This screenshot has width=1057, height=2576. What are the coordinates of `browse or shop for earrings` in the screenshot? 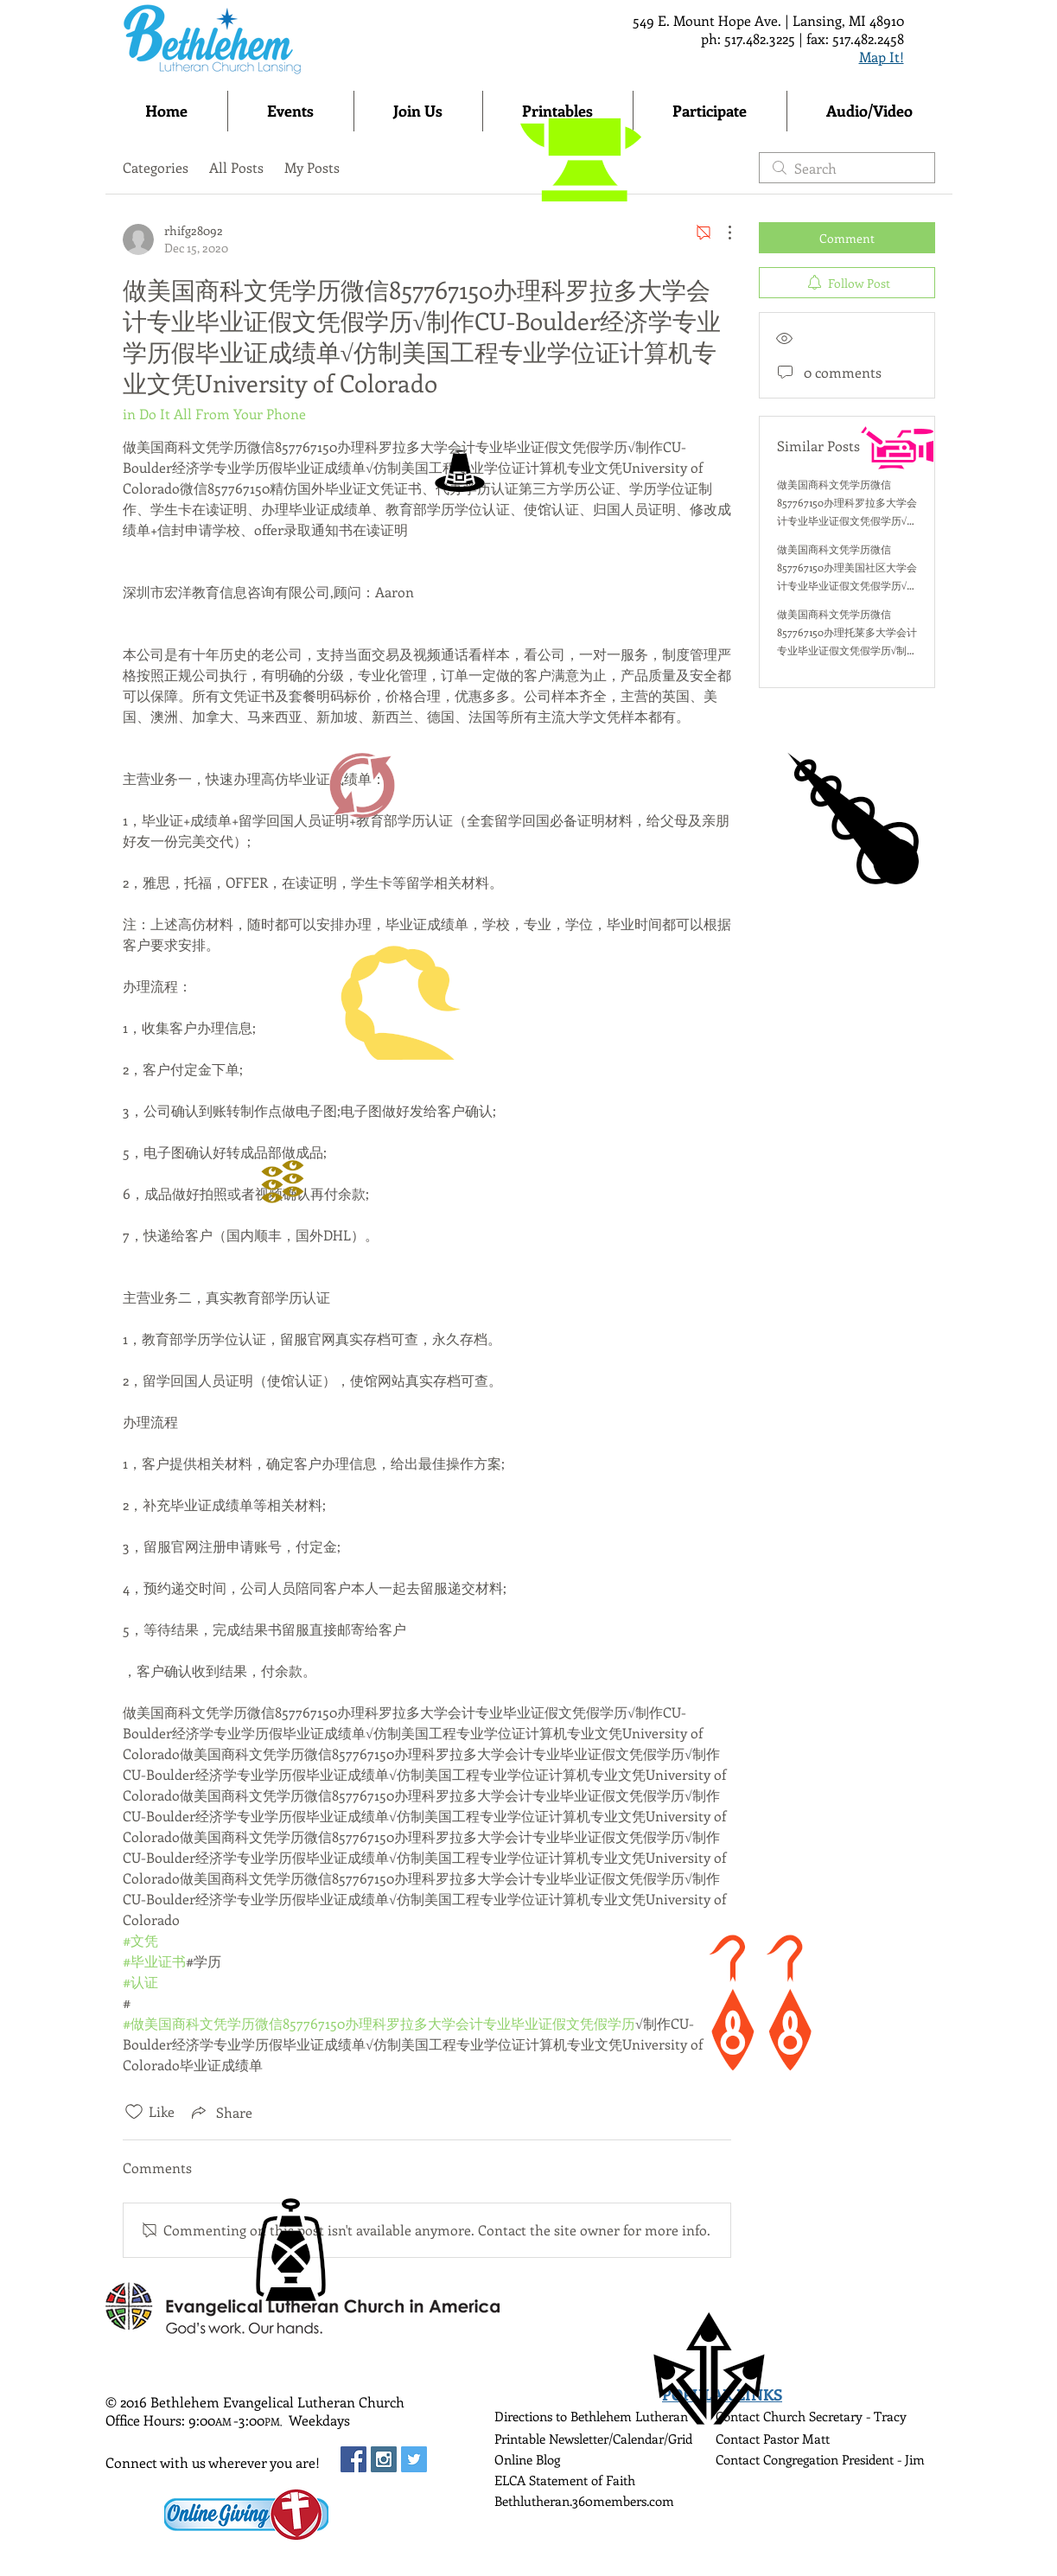 It's located at (760, 1999).